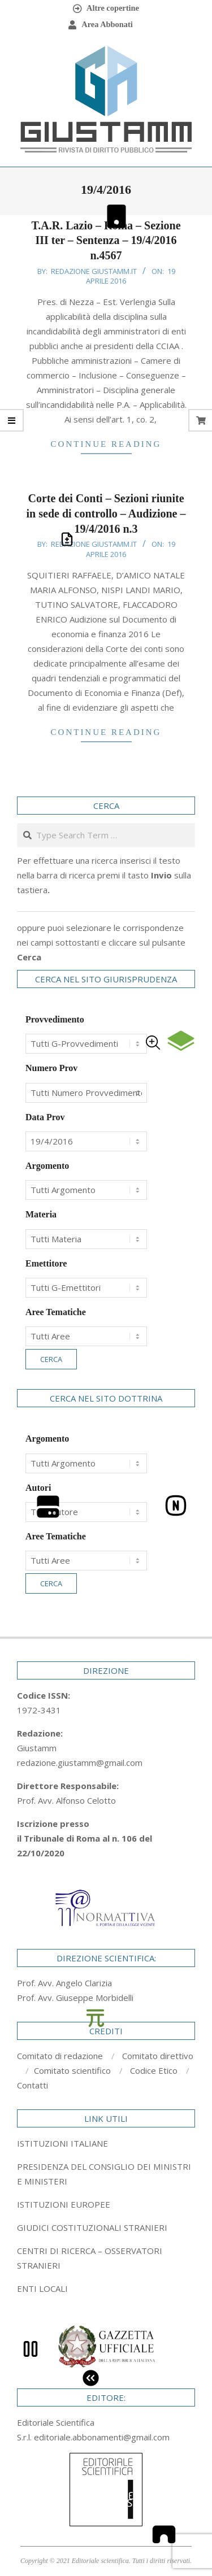  Describe the element at coordinates (31, 2349) in the screenshot. I see `pause media playback` at that location.